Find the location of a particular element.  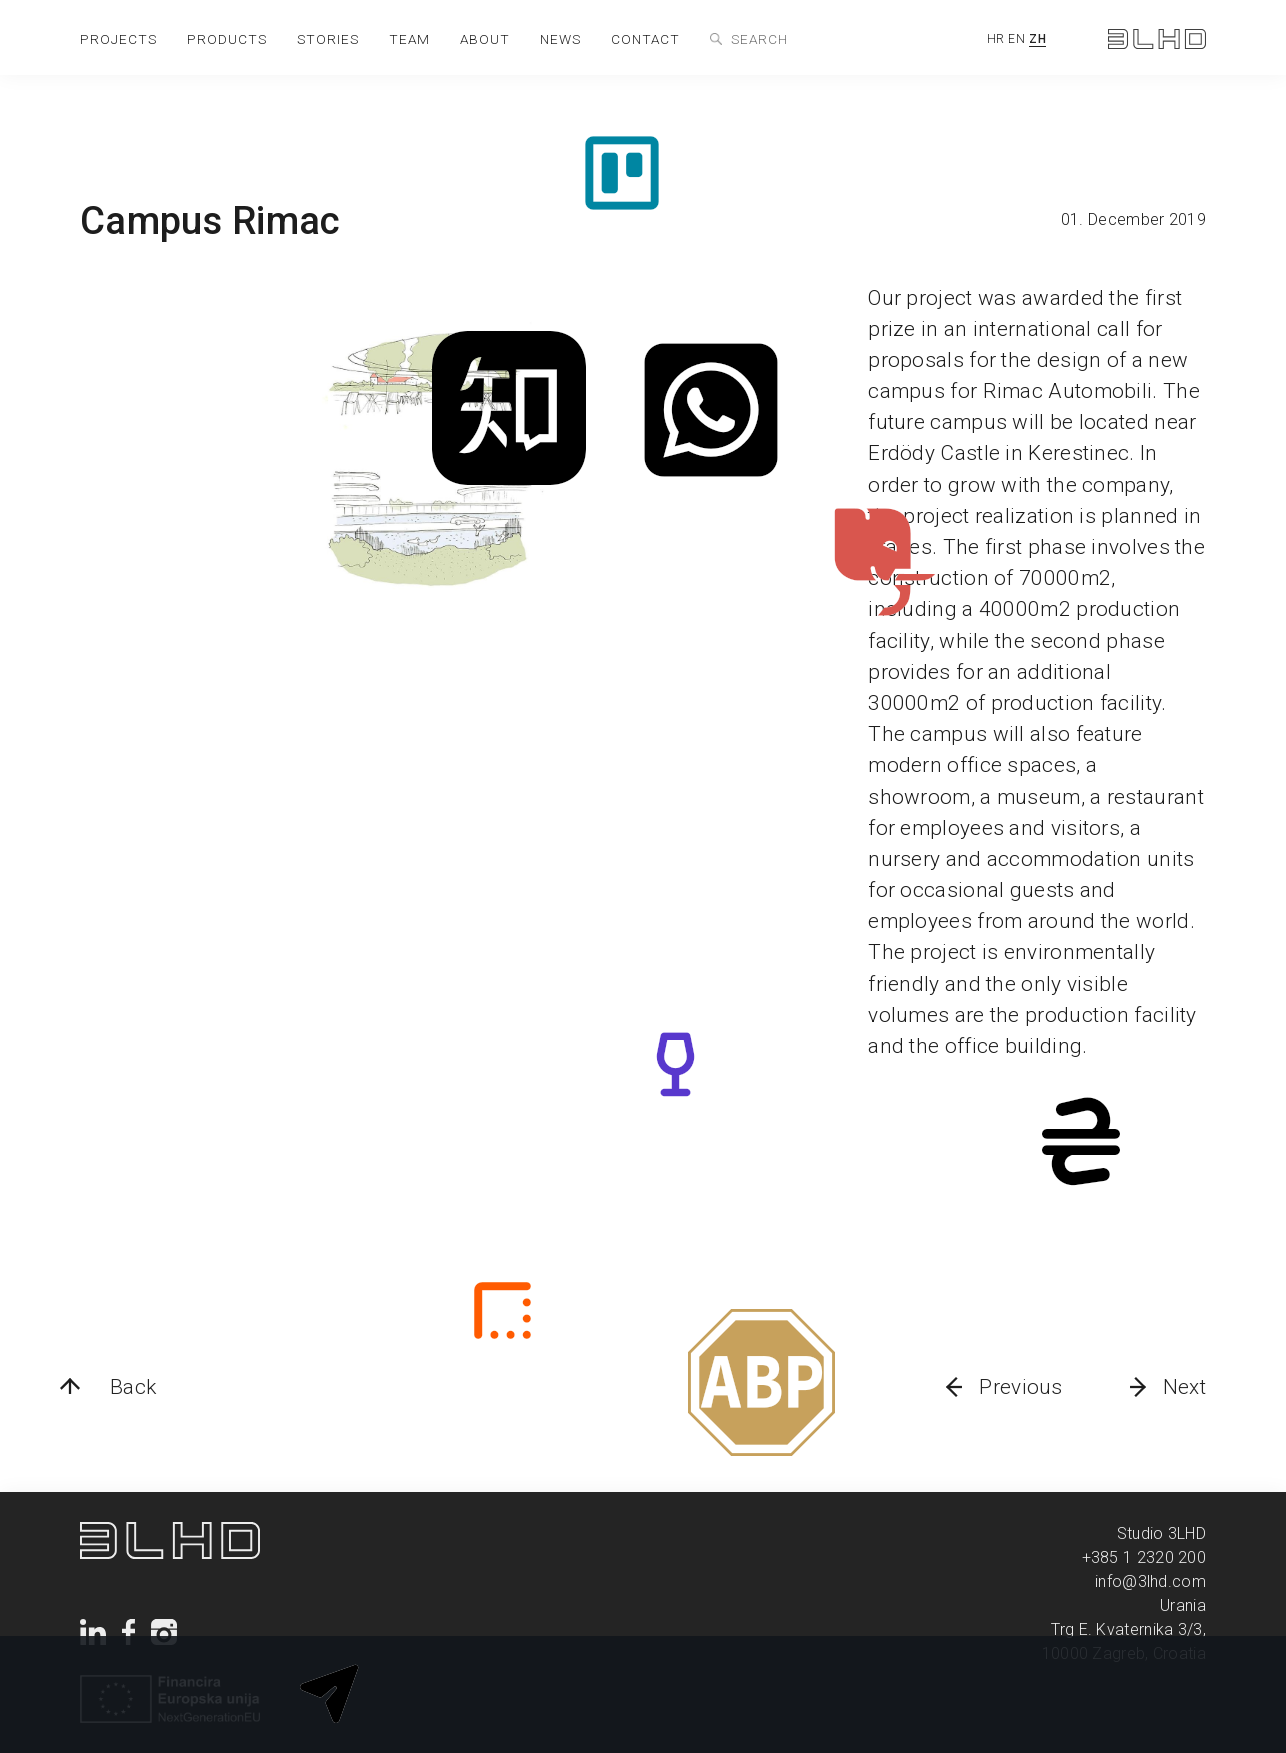

send a message is located at coordinates (328, 1694).